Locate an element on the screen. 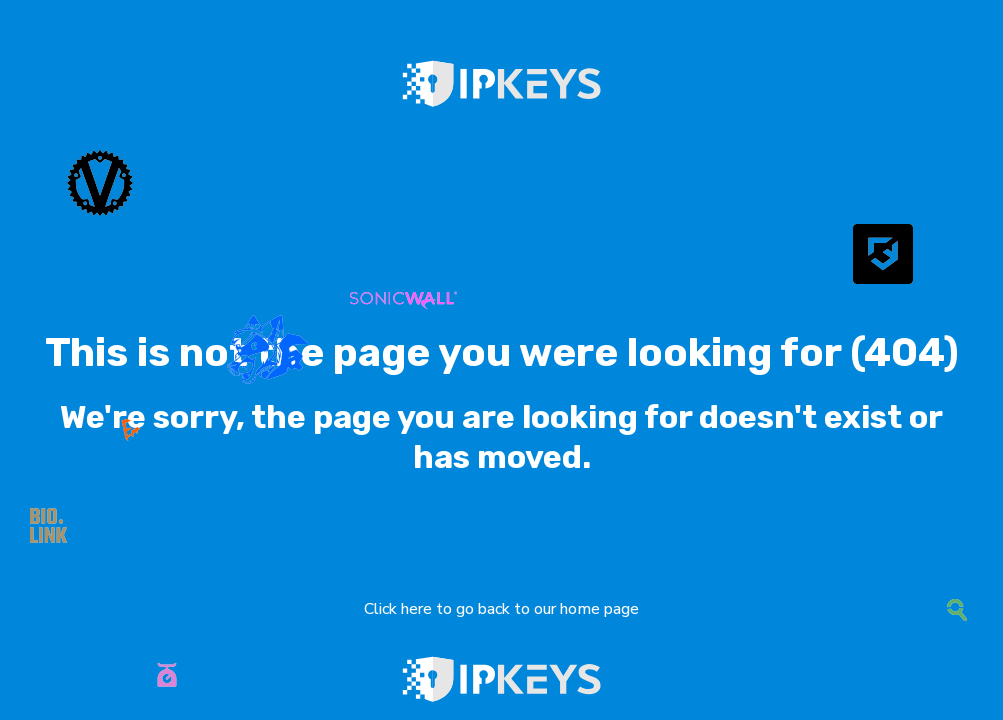 This screenshot has width=1003, height=720. linode cloud hosting service logo is located at coordinates (131, 430).